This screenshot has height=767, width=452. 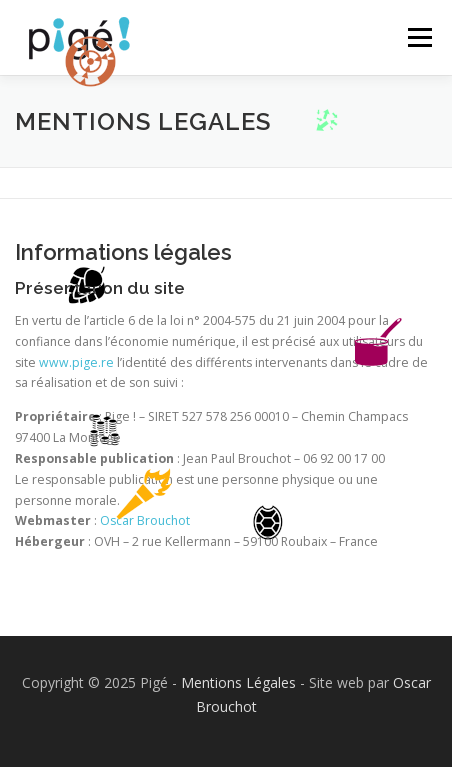 What do you see at coordinates (378, 342) in the screenshot?
I see `access cooking or recipe features` at bounding box center [378, 342].